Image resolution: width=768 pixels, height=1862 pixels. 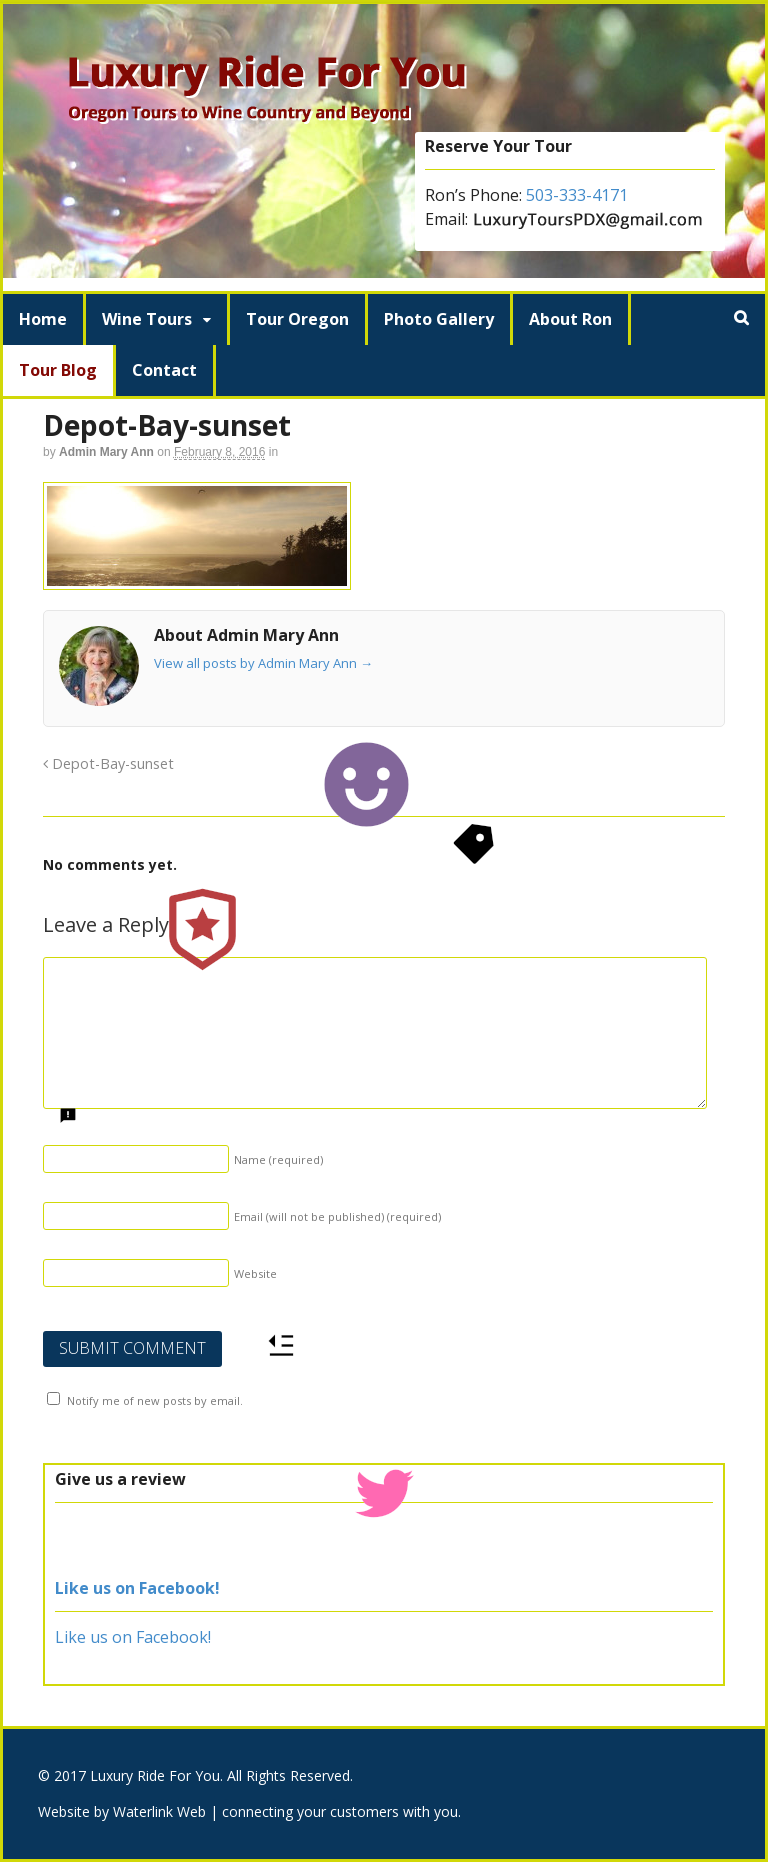 What do you see at coordinates (281, 1345) in the screenshot?
I see `collapse the sidebar menu` at bounding box center [281, 1345].